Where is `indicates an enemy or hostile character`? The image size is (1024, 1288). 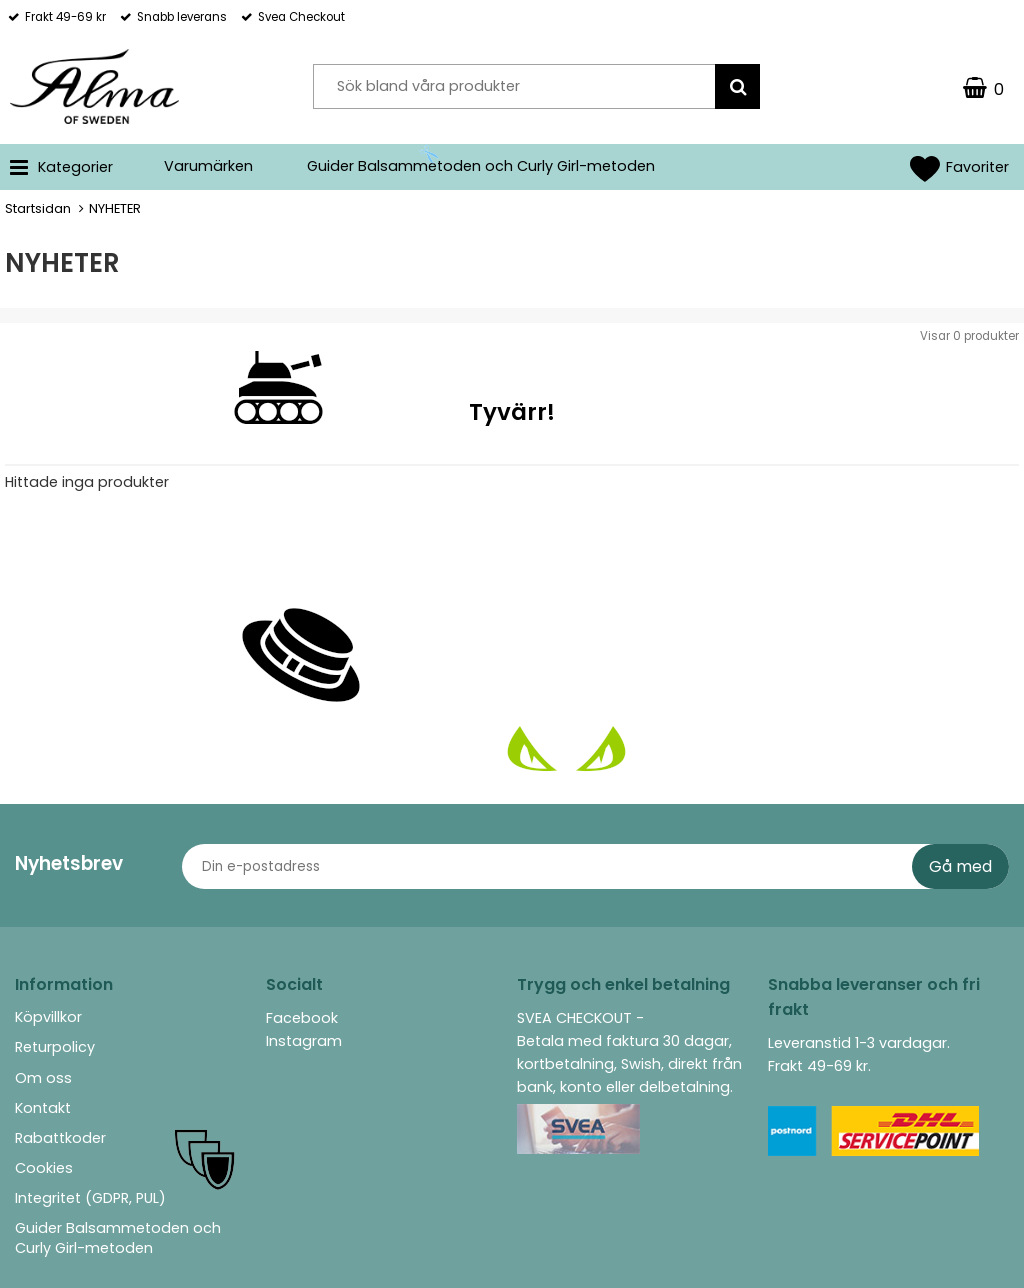 indicates an enemy or hostile character is located at coordinates (566, 748).